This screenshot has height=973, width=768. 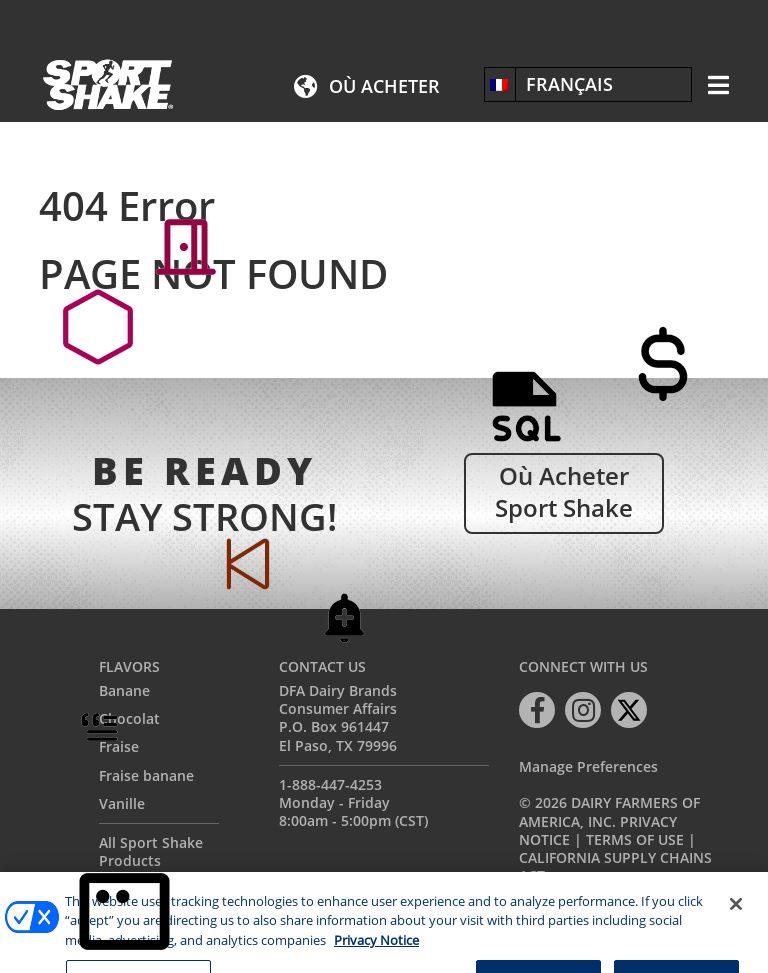 What do you see at coordinates (186, 247) in the screenshot?
I see `log out or exit the application` at bounding box center [186, 247].